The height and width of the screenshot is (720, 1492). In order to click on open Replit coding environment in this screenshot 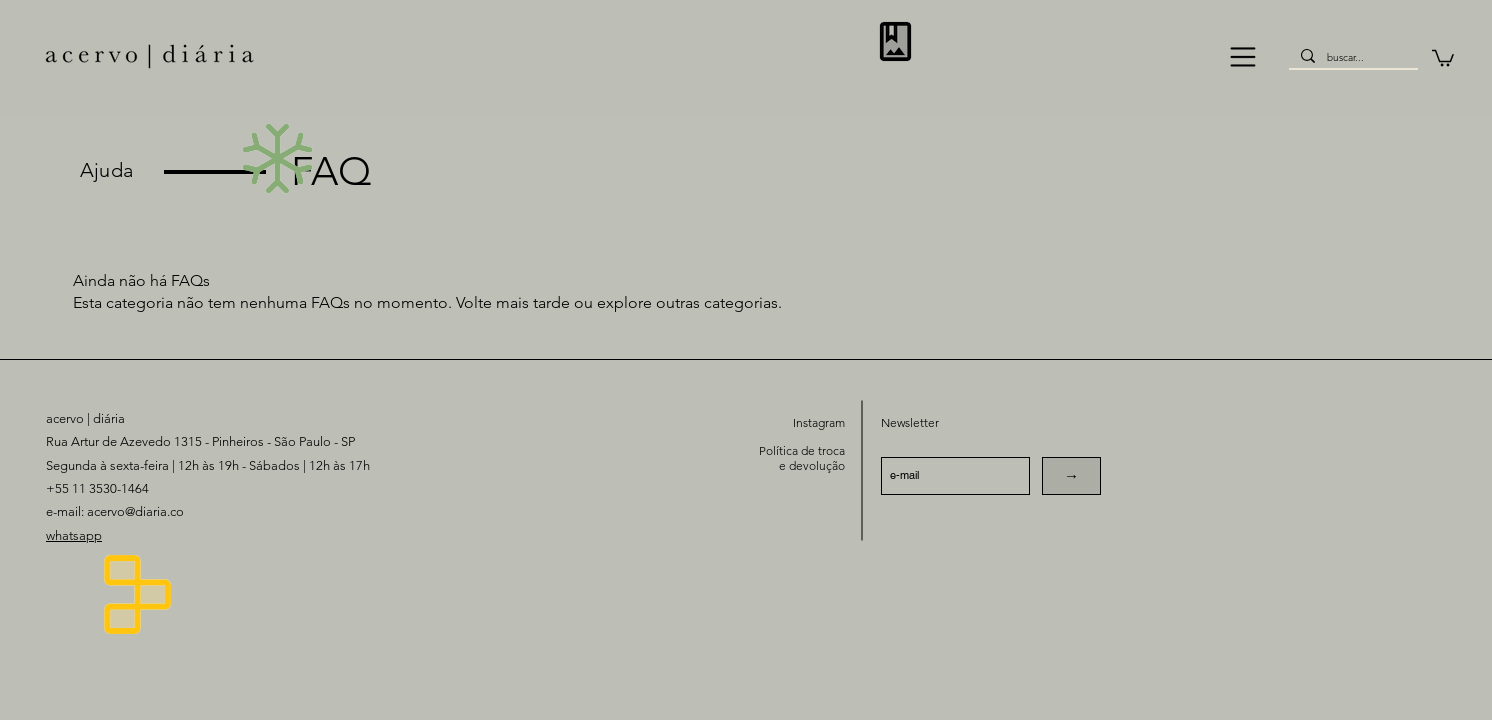, I will do `click(131, 594)`.